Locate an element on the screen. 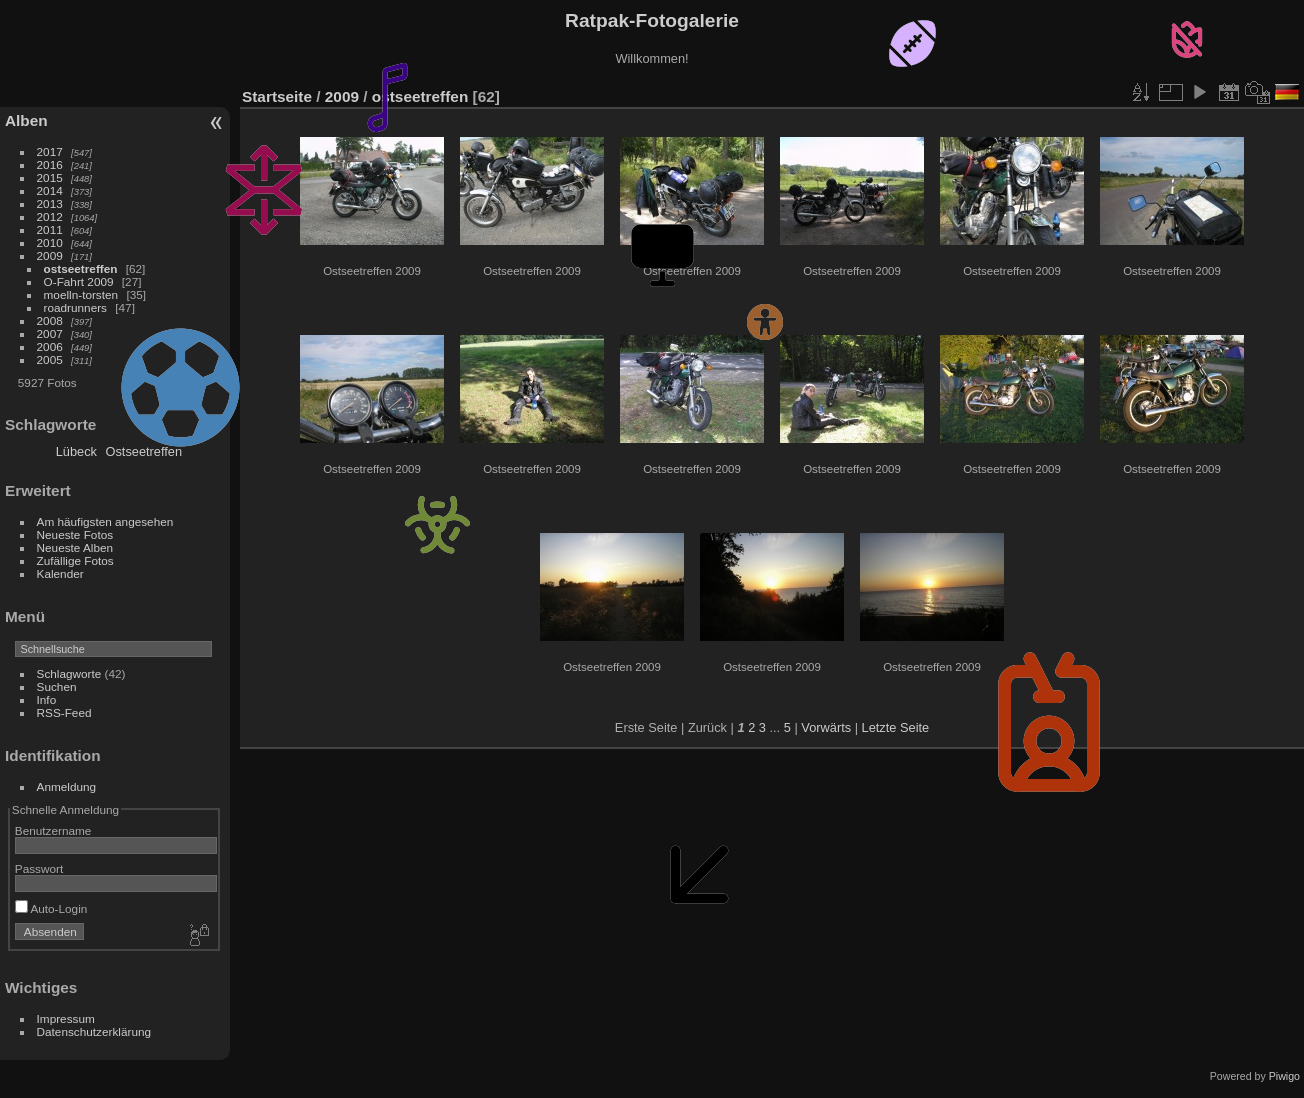  play or access music is located at coordinates (387, 97).